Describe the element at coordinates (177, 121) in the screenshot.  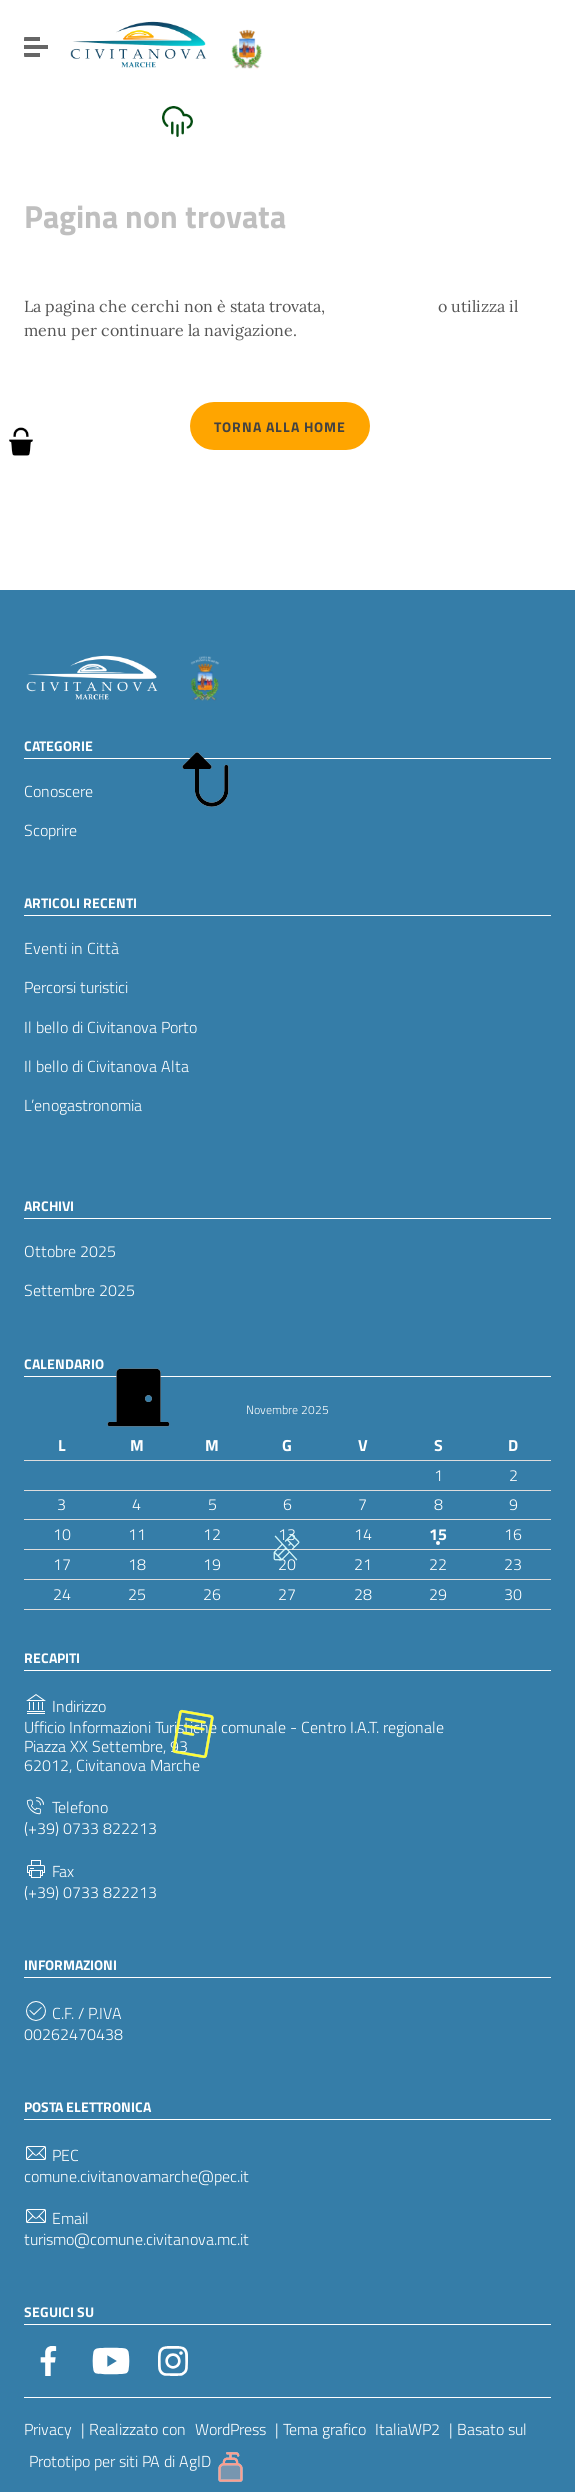
I see `indicates rainy weather conditions` at that location.